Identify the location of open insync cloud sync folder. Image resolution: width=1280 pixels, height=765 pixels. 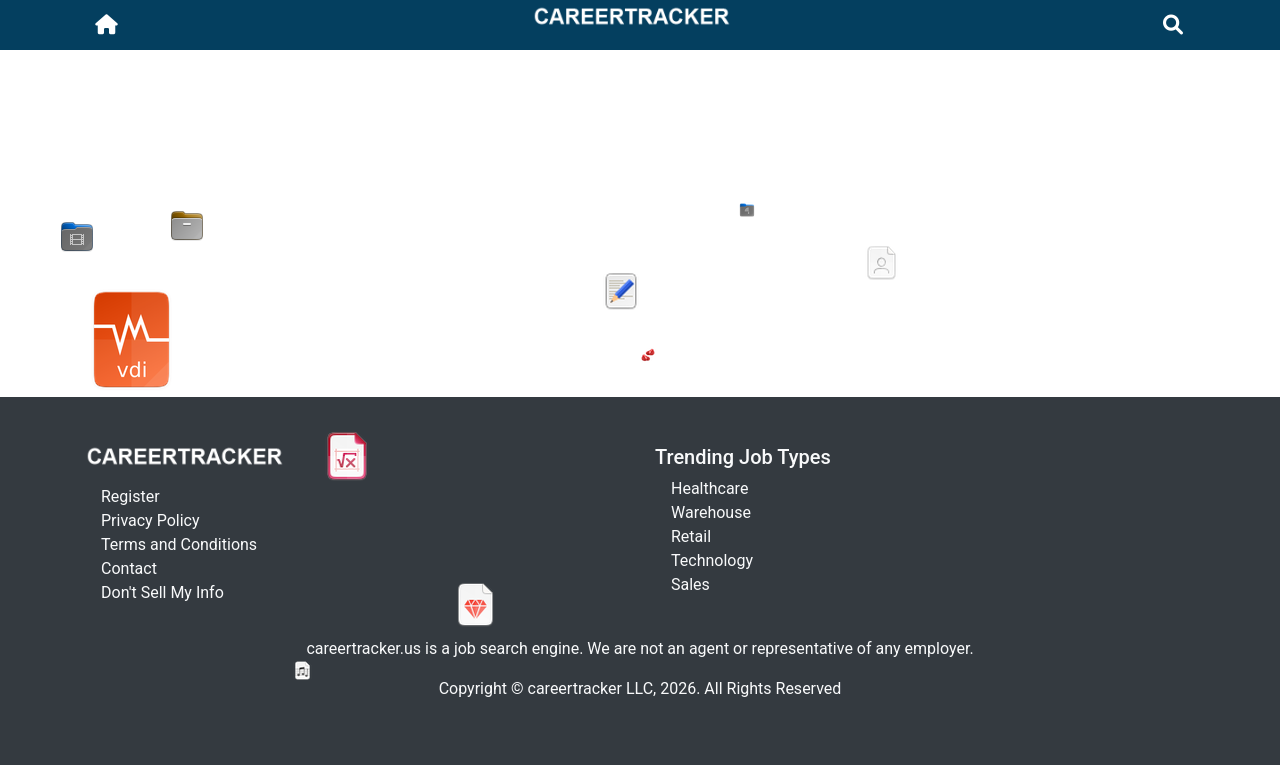
(747, 210).